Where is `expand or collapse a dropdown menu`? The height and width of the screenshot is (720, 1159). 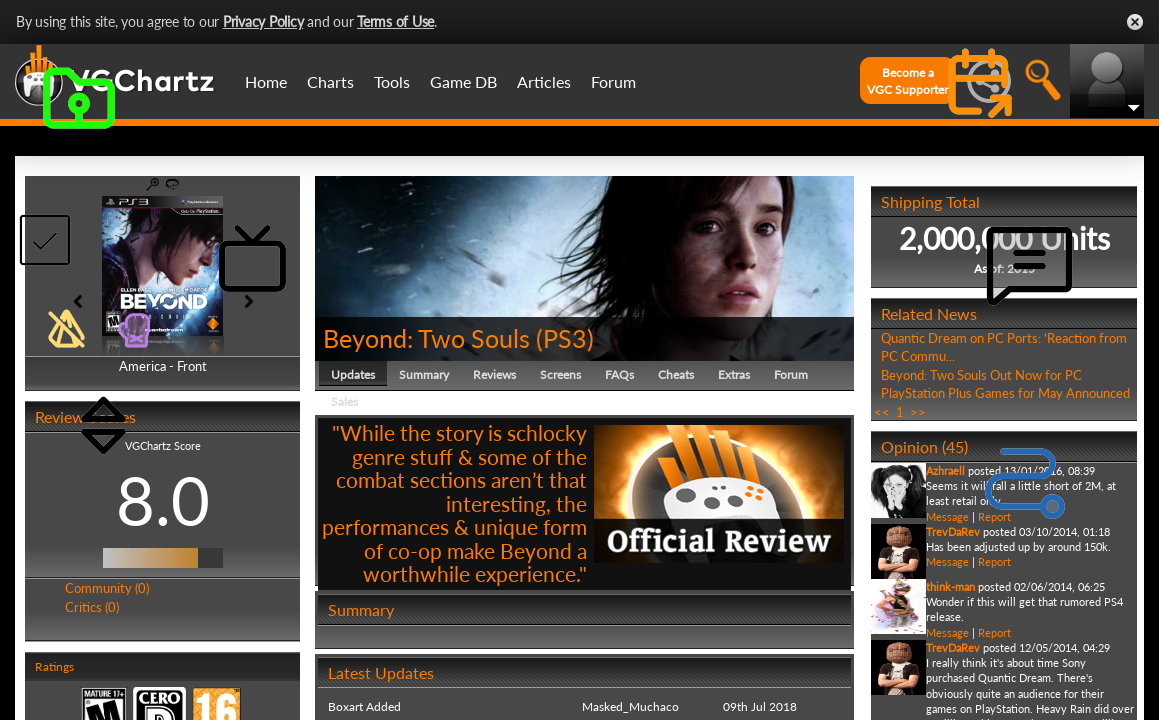
expand or collapse a dropdown menu is located at coordinates (103, 425).